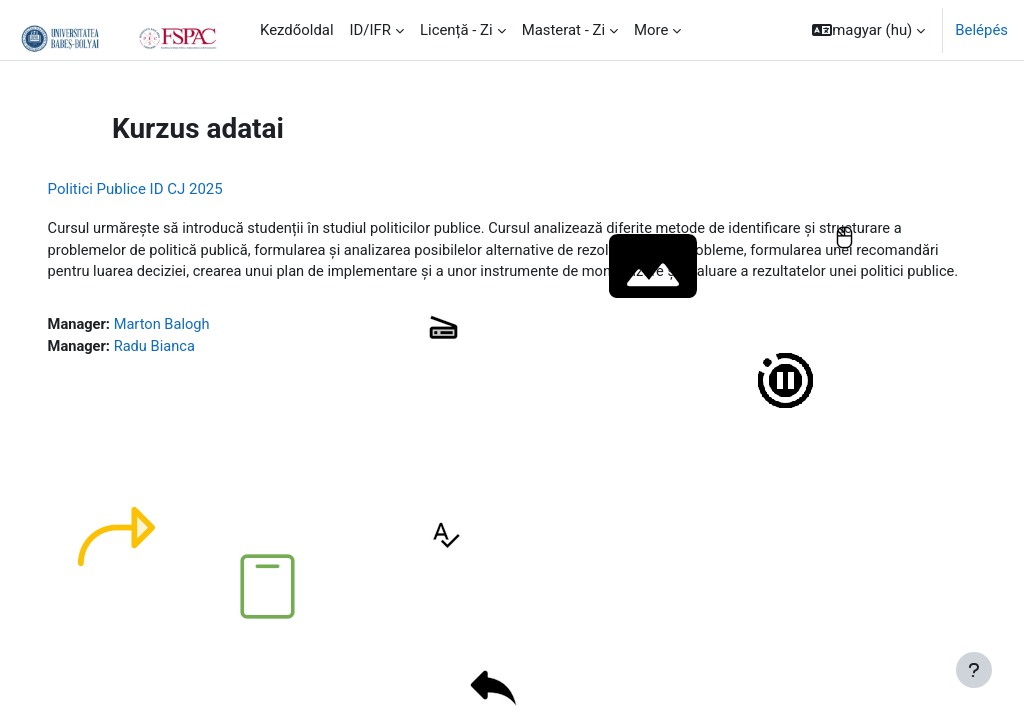 The width and height of the screenshot is (1024, 720). I want to click on tablet device with speaker, so click(267, 586).